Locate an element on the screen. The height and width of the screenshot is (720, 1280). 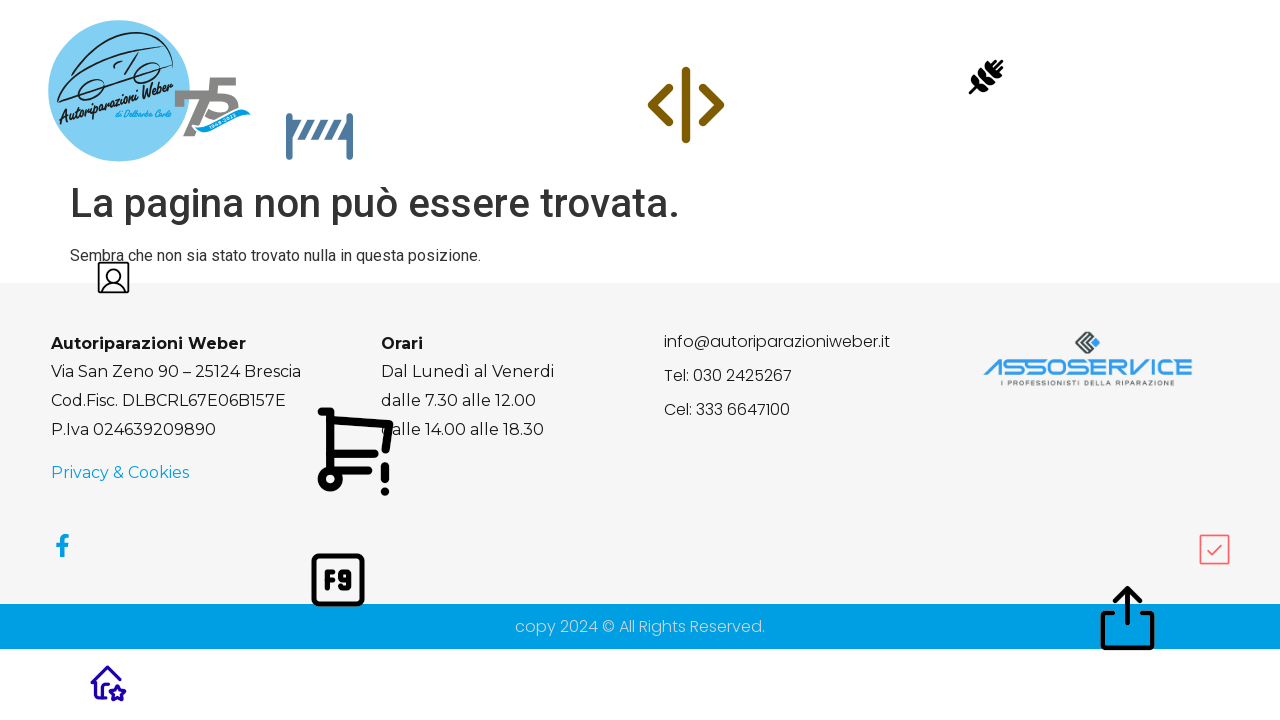
mark a task as complete is located at coordinates (1214, 549).